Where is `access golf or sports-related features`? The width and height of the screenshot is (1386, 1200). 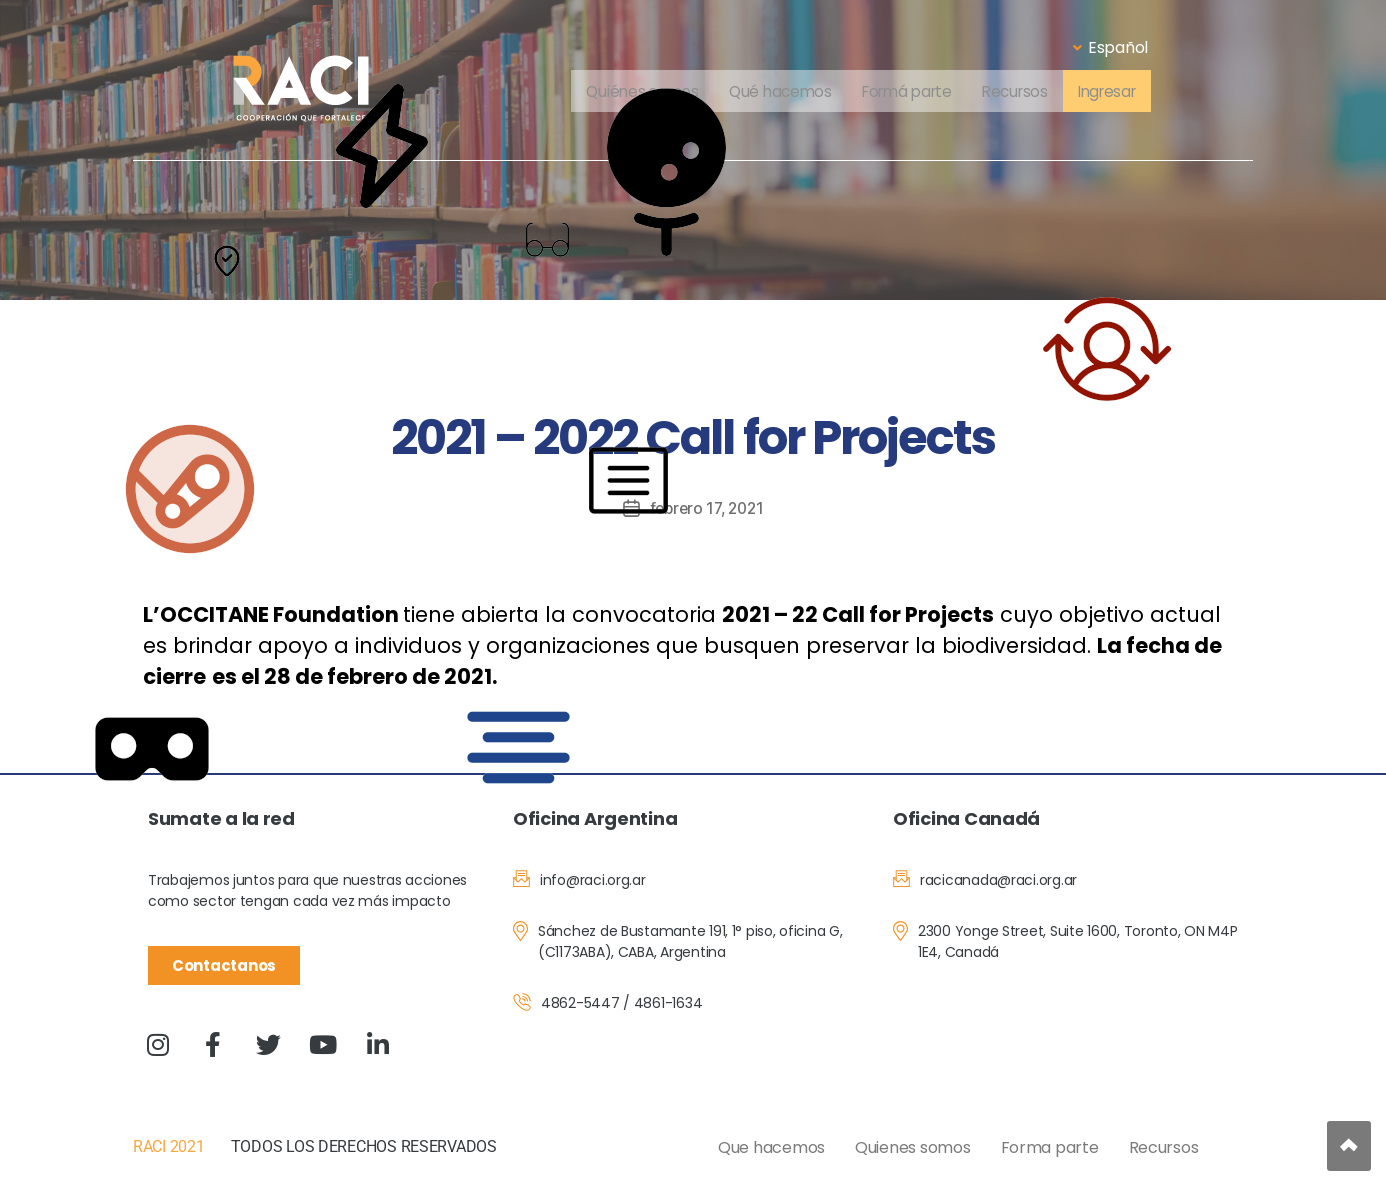 access golf or sports-related features is located at coordinates (666, 169).